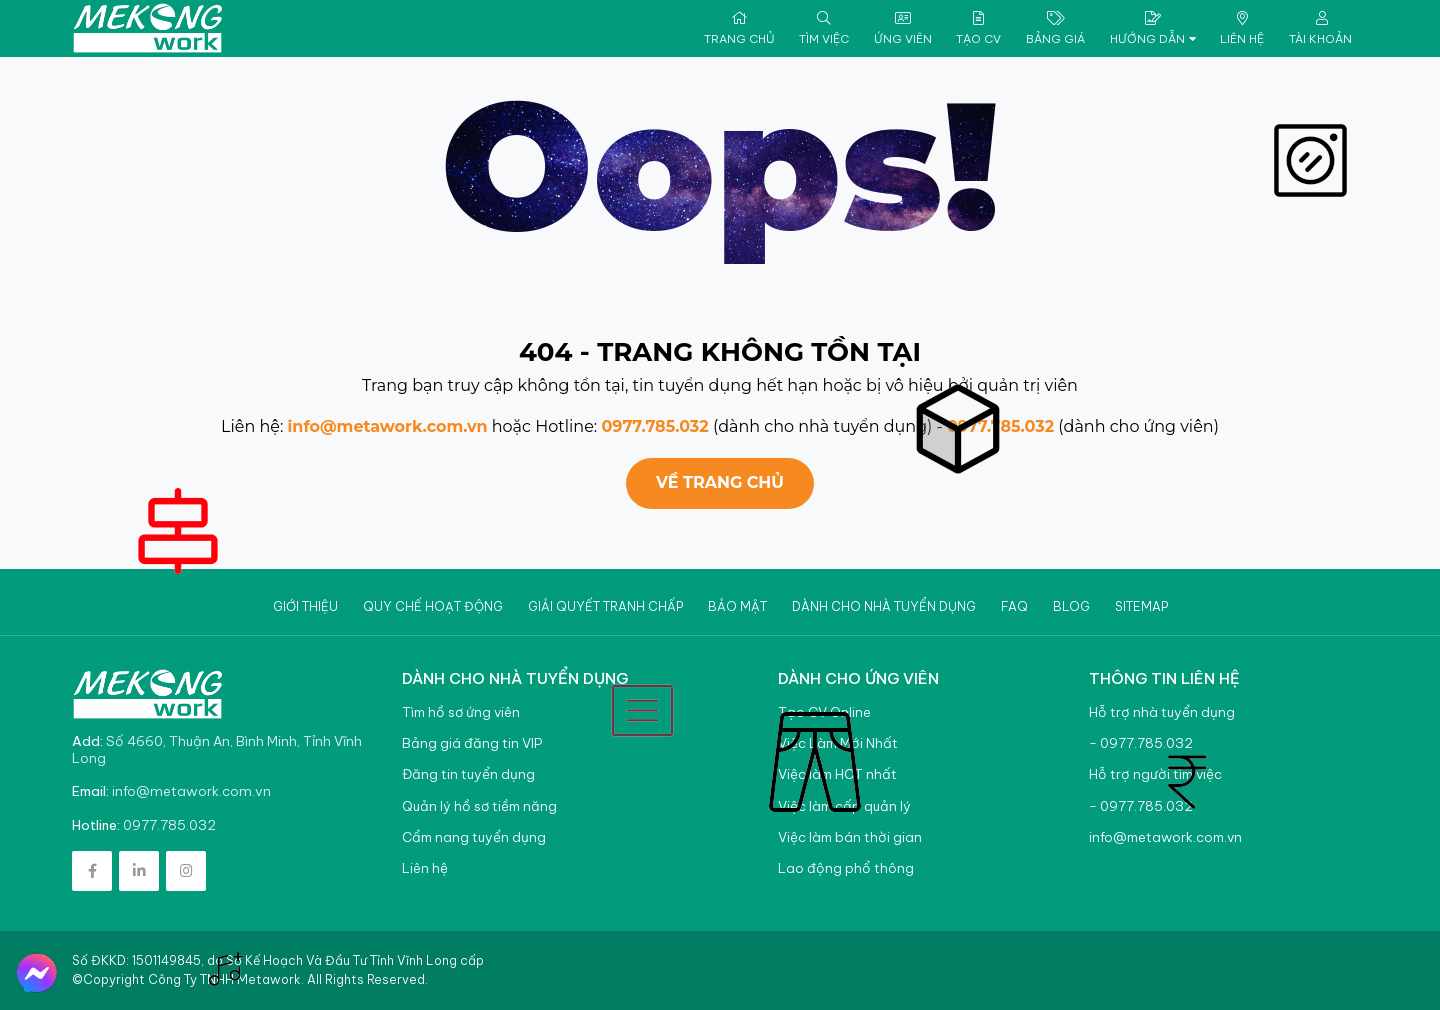 The width and height of the screenshot is (1440, 1010). I want to click on browse pants or bottoms category, so click(815, 762).